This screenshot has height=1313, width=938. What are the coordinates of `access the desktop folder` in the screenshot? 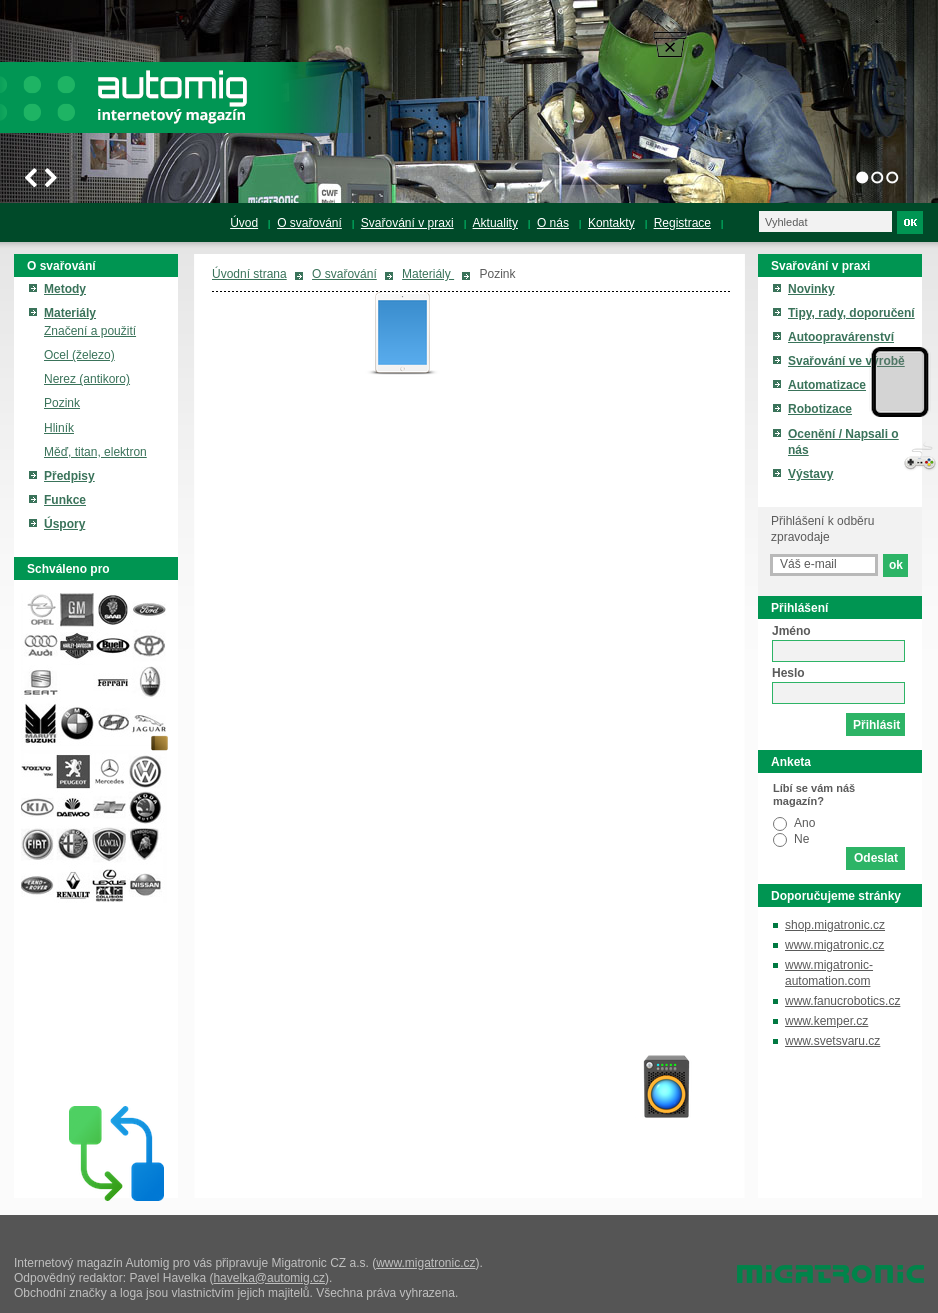 It's located at (159, 742).